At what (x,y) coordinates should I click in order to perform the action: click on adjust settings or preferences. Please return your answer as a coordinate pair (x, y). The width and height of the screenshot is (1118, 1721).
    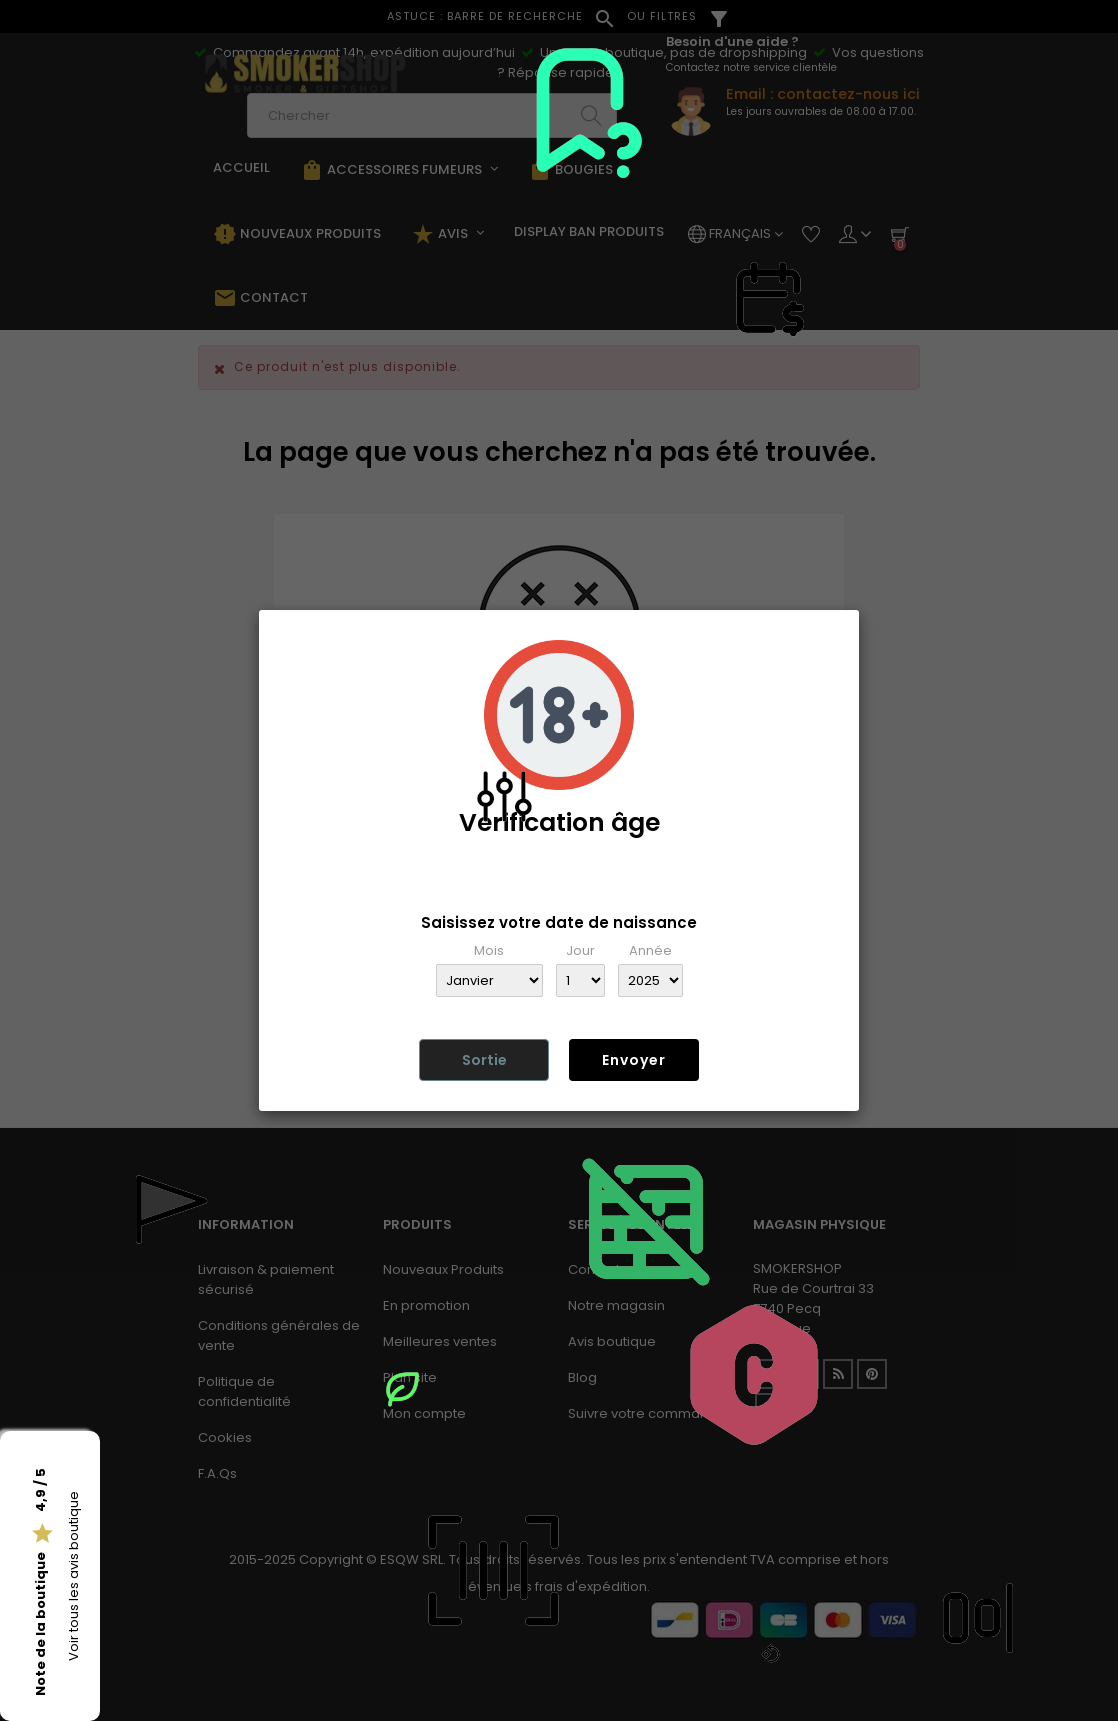
    Looking at the image, I should click on (504, 796).